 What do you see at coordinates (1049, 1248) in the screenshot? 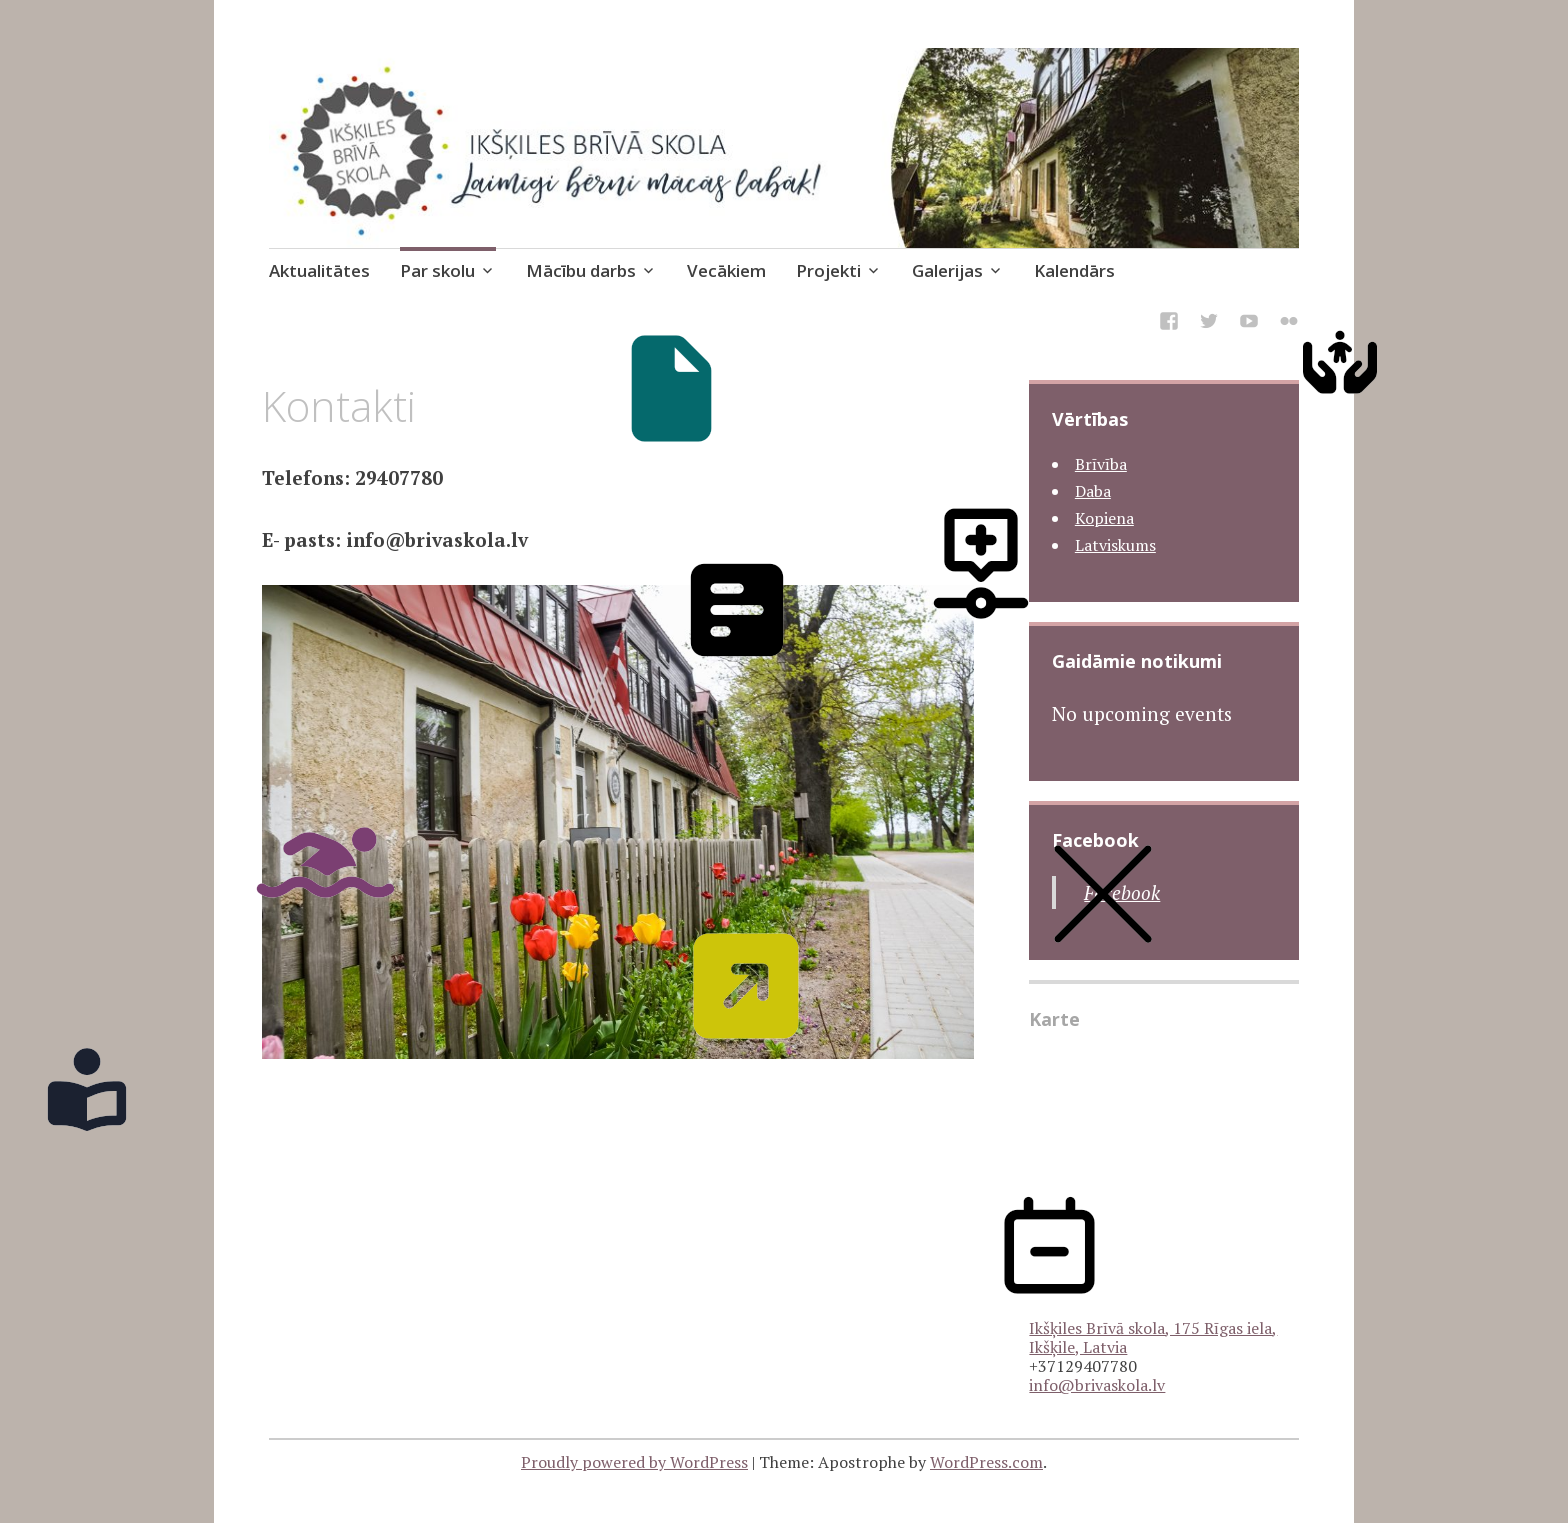
I see `remove an event from your calendar` at bounding box center [1049, 1248].